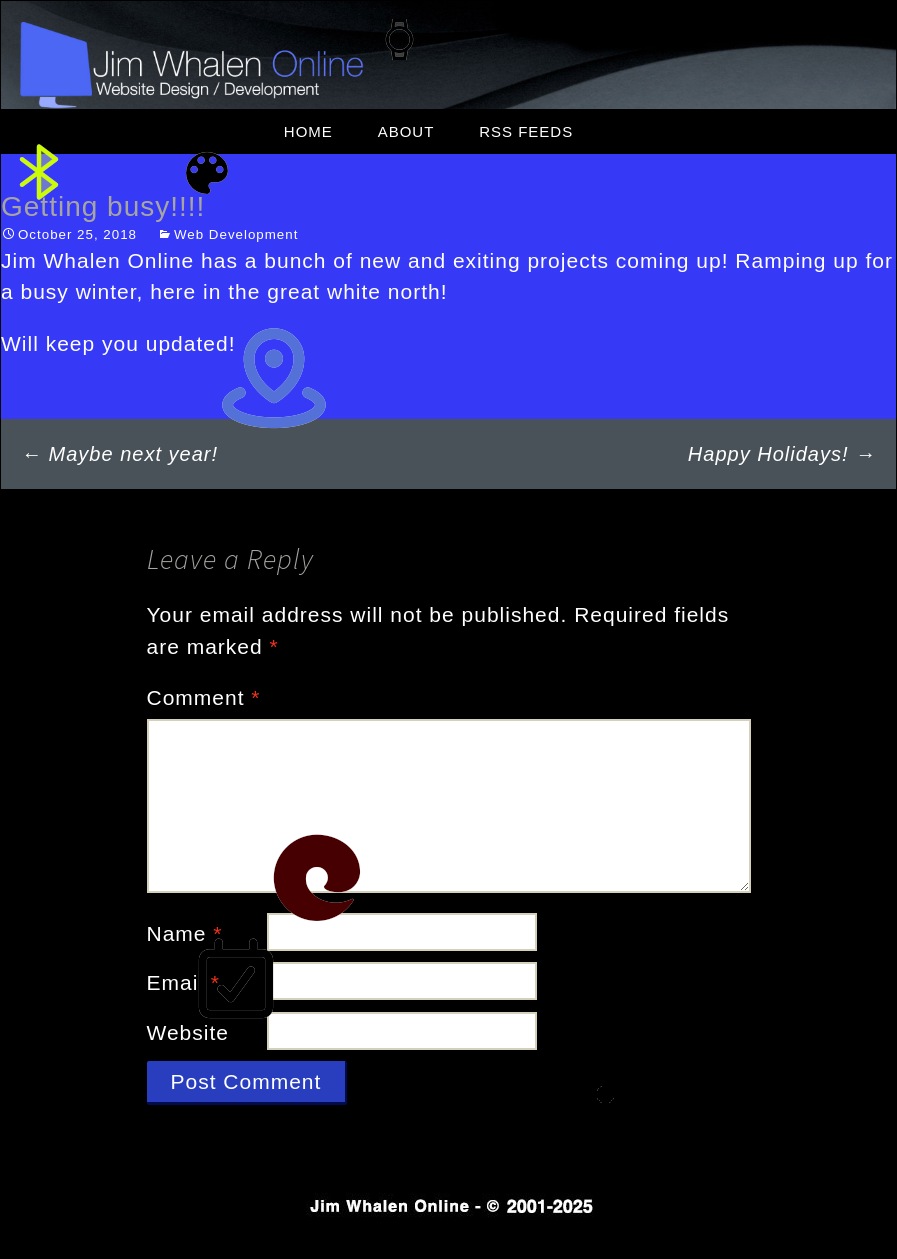  Describe the element at coordinates (274, 380) in the screenshot. I see `view location area or zone on map` at that location.